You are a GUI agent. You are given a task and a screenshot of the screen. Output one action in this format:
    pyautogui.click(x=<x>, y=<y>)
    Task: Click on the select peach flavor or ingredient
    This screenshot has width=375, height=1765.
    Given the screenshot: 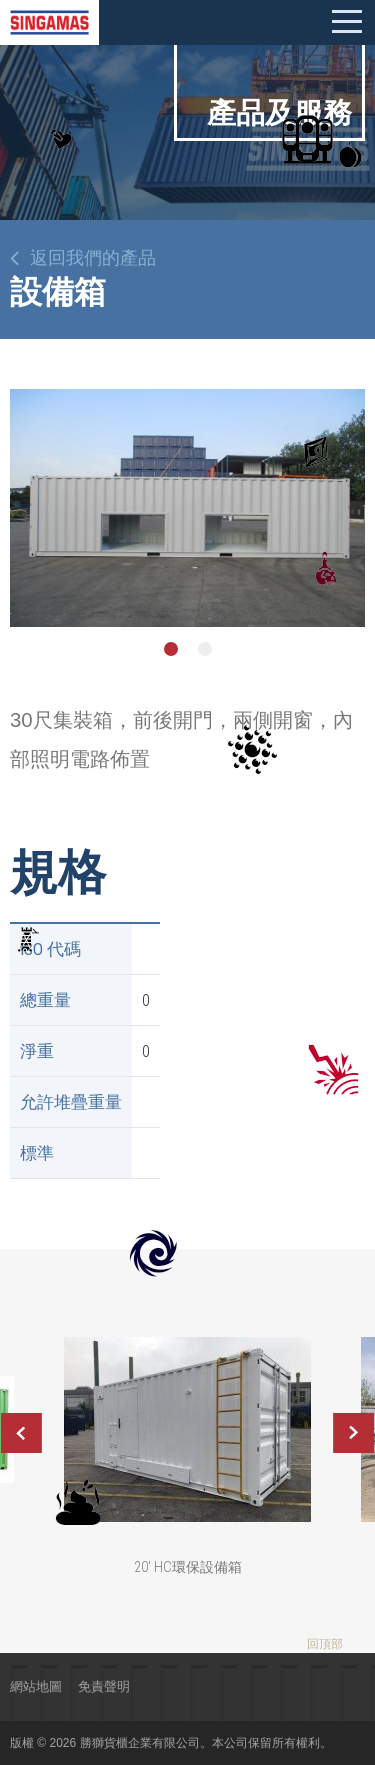 What is the action you would take?
    pyautogui.click(x=350, y=154)
    